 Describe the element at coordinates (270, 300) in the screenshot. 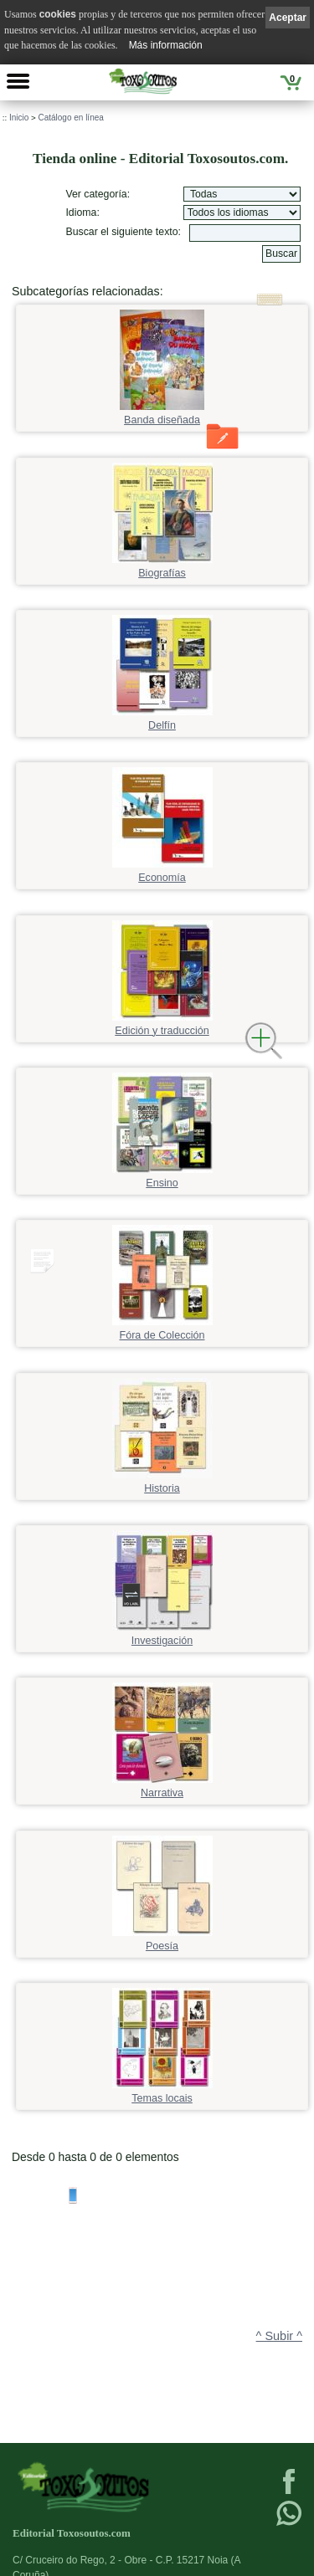

I see `indicates keyboard with yellow backlighting enabled` at that location.